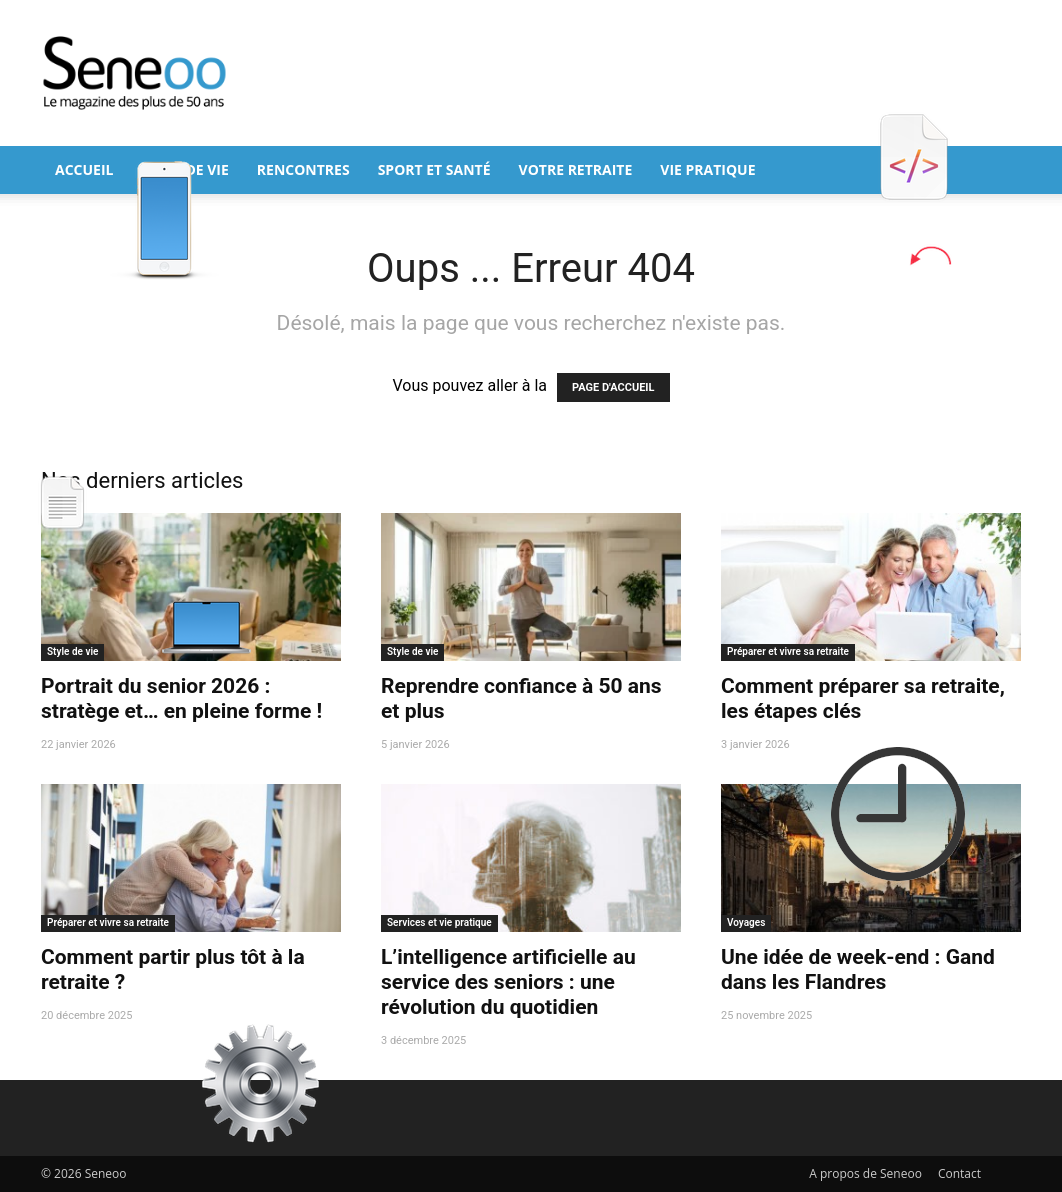 This screenshot has width=1062, height=1192. Describe the element at coordinates (898, 814) in the screenshot. I see `view recently used emojis` at that location.